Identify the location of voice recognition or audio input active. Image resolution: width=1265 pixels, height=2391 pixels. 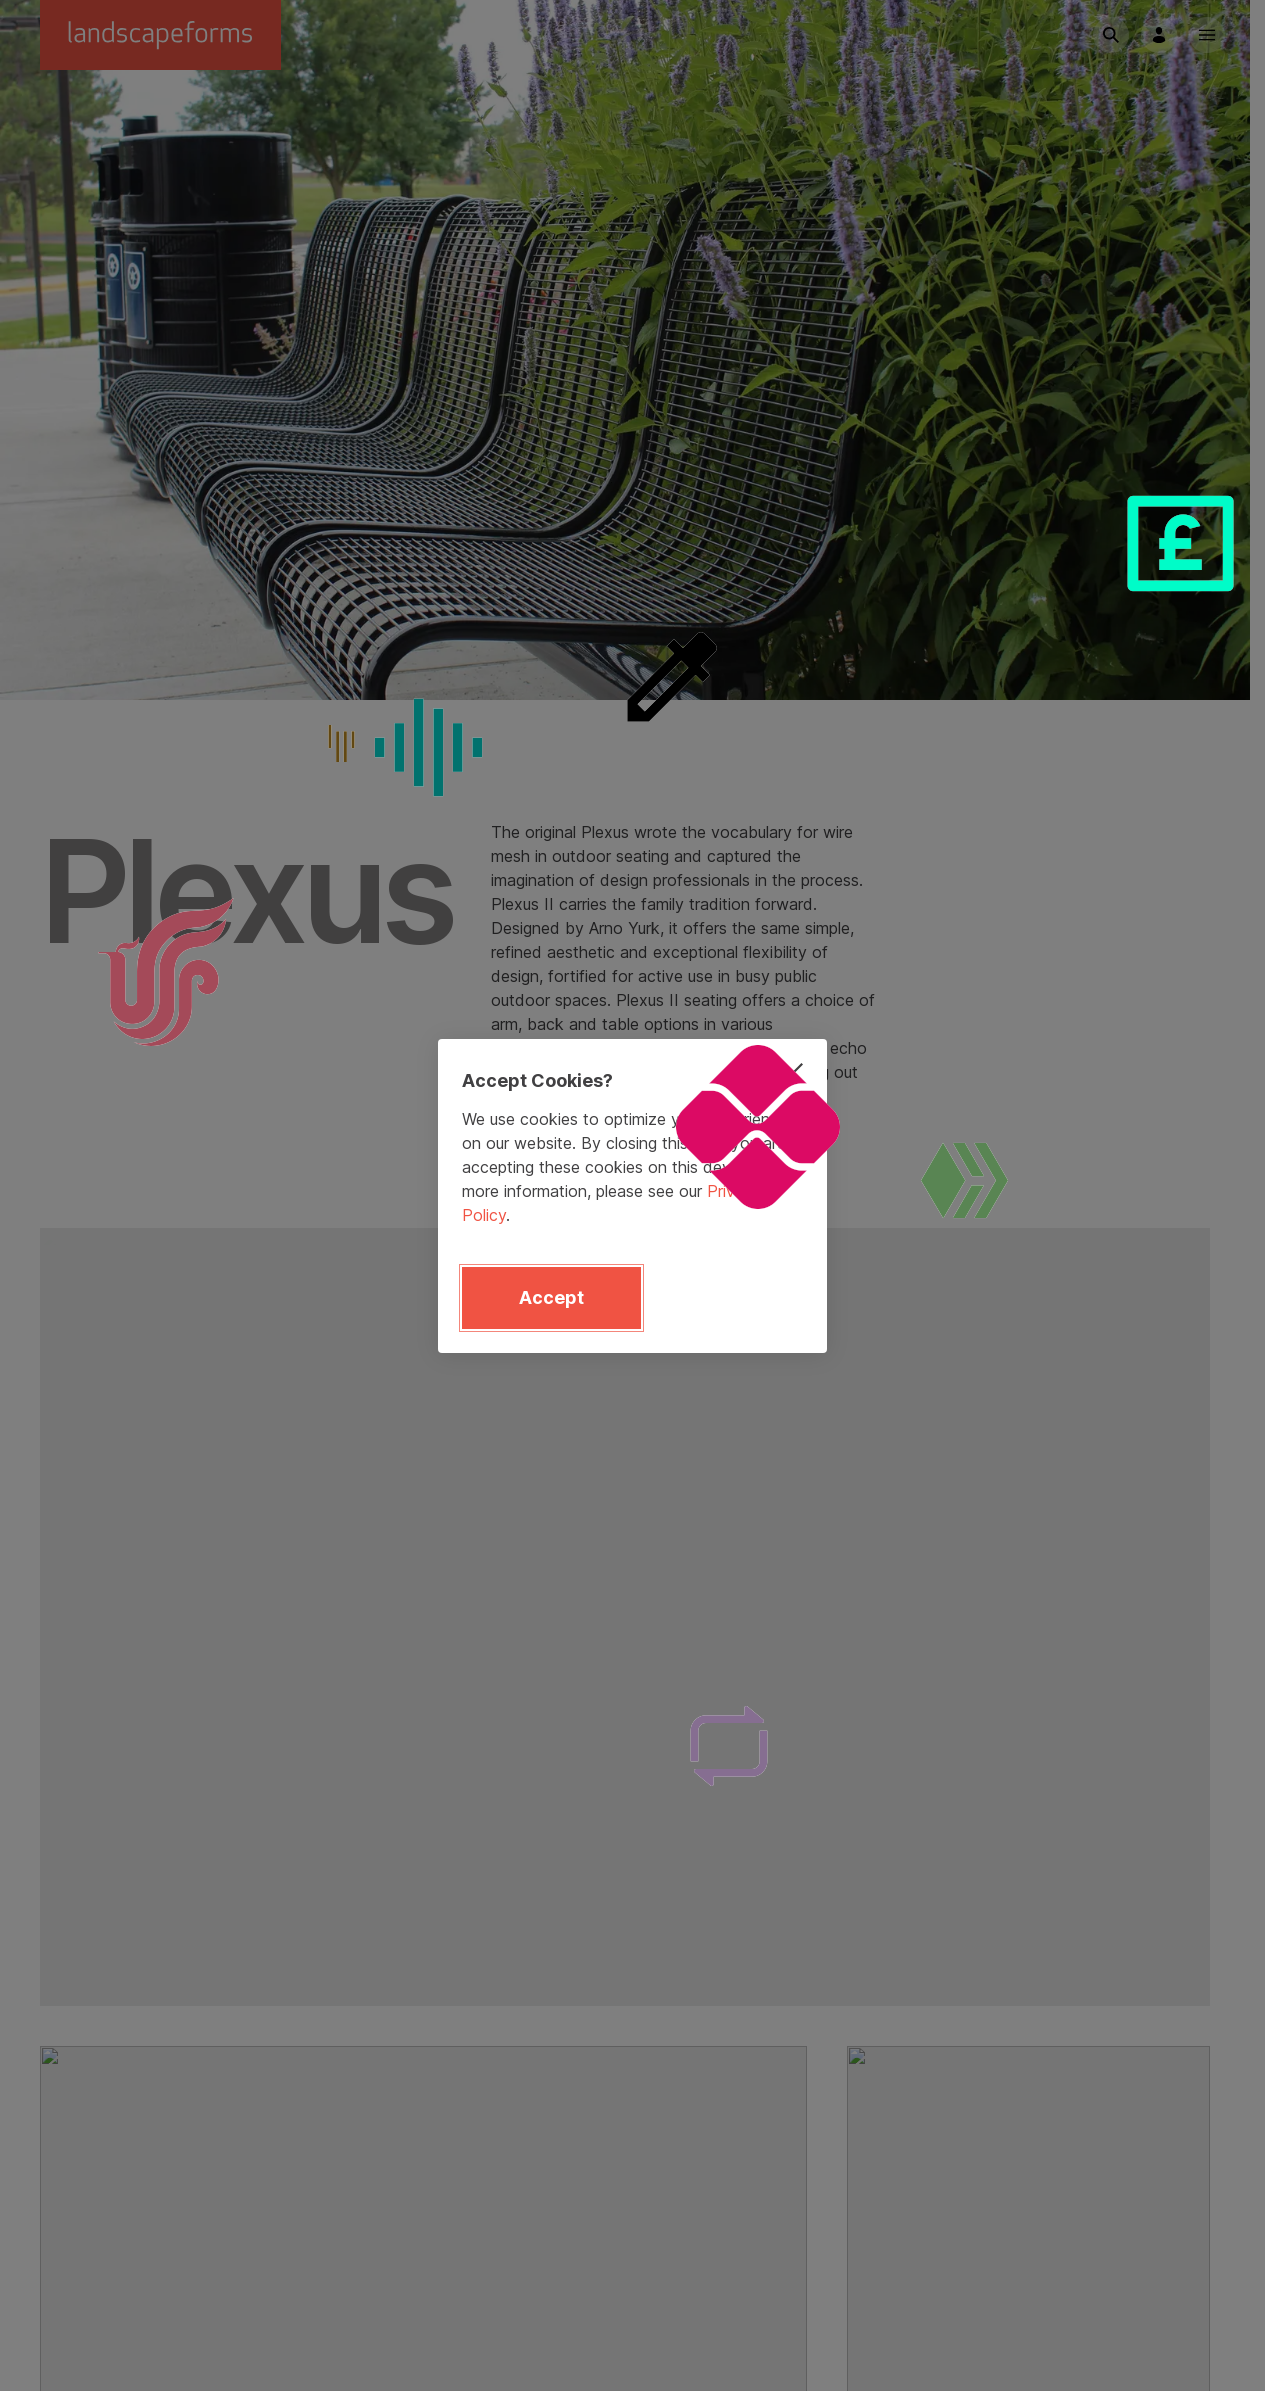
(428, 747).